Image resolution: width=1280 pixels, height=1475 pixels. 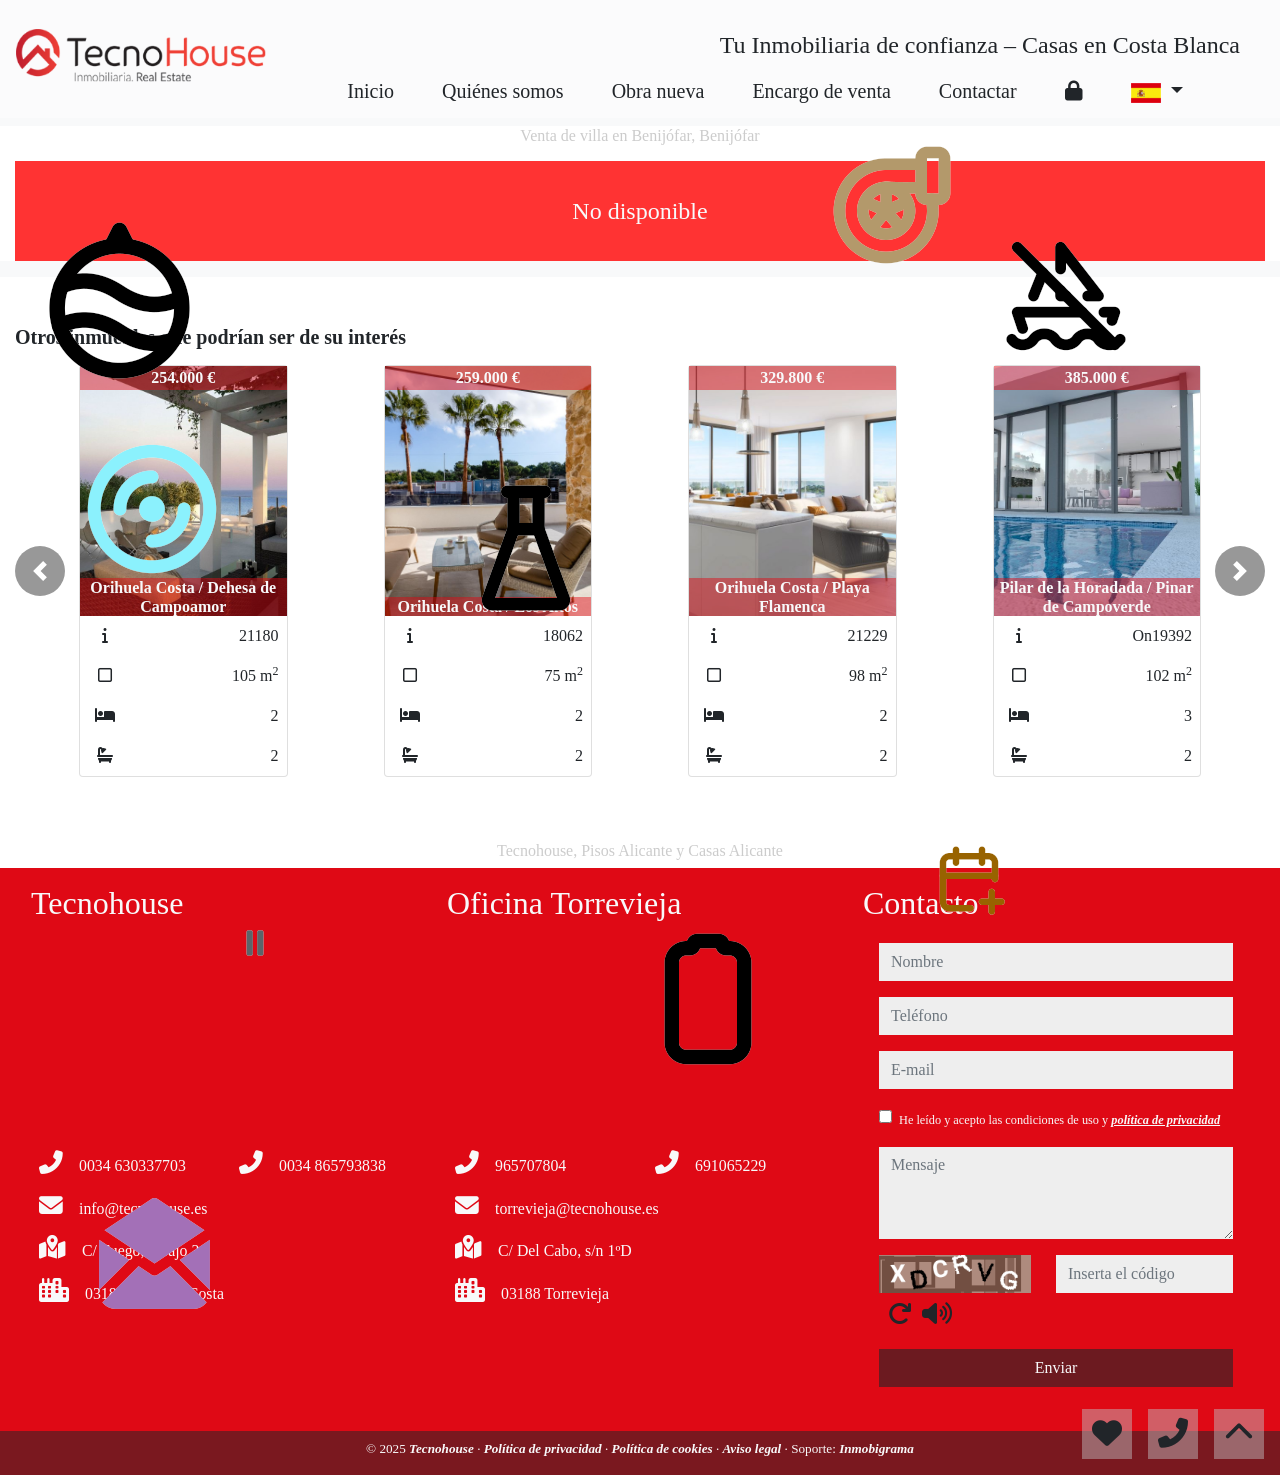 What do you see at coordinates (708, 999) in the screenshot?
I see `indicates empty battery status` at bounding box center [708, 999].